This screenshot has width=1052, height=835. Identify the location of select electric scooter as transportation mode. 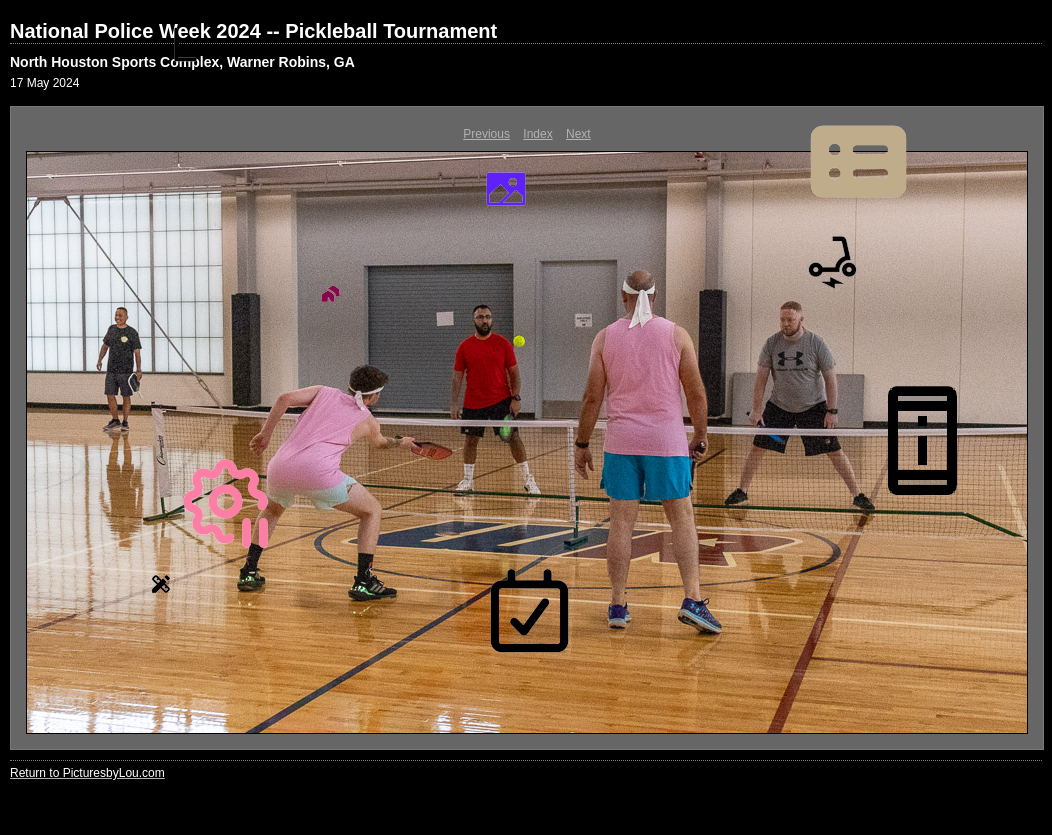
(832, 262).